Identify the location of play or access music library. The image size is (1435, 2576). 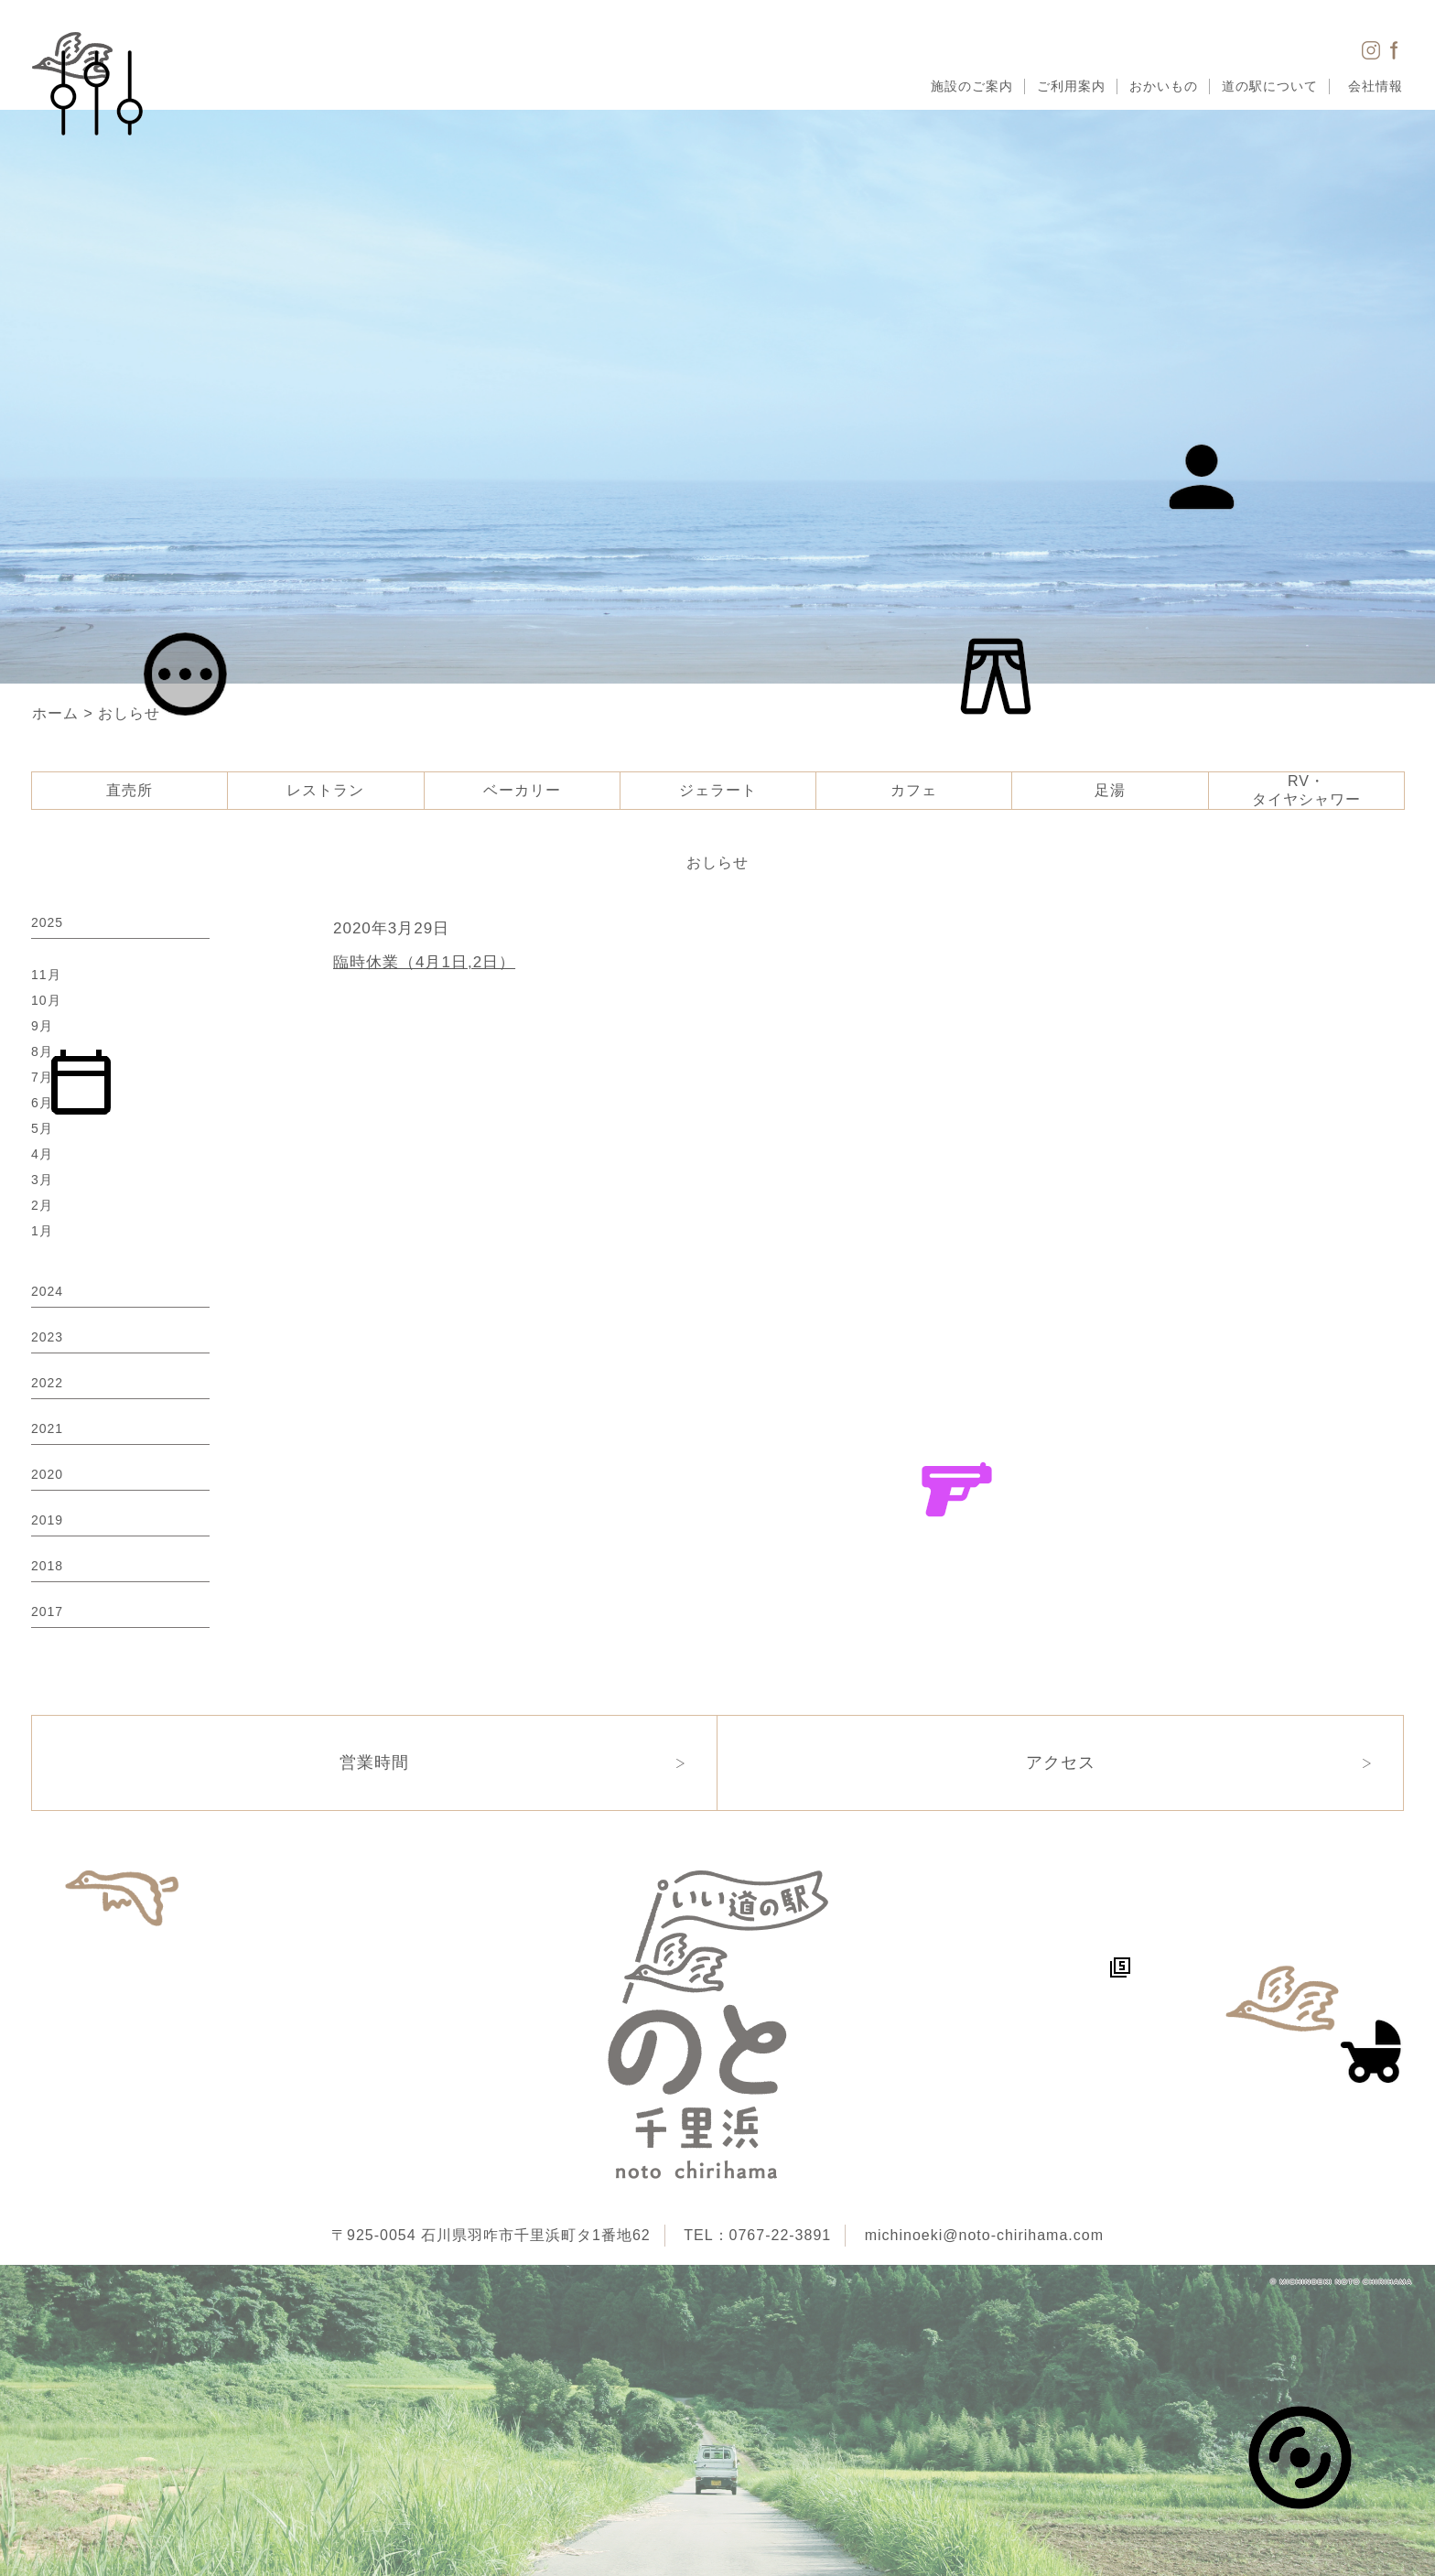
(1300, 2457).